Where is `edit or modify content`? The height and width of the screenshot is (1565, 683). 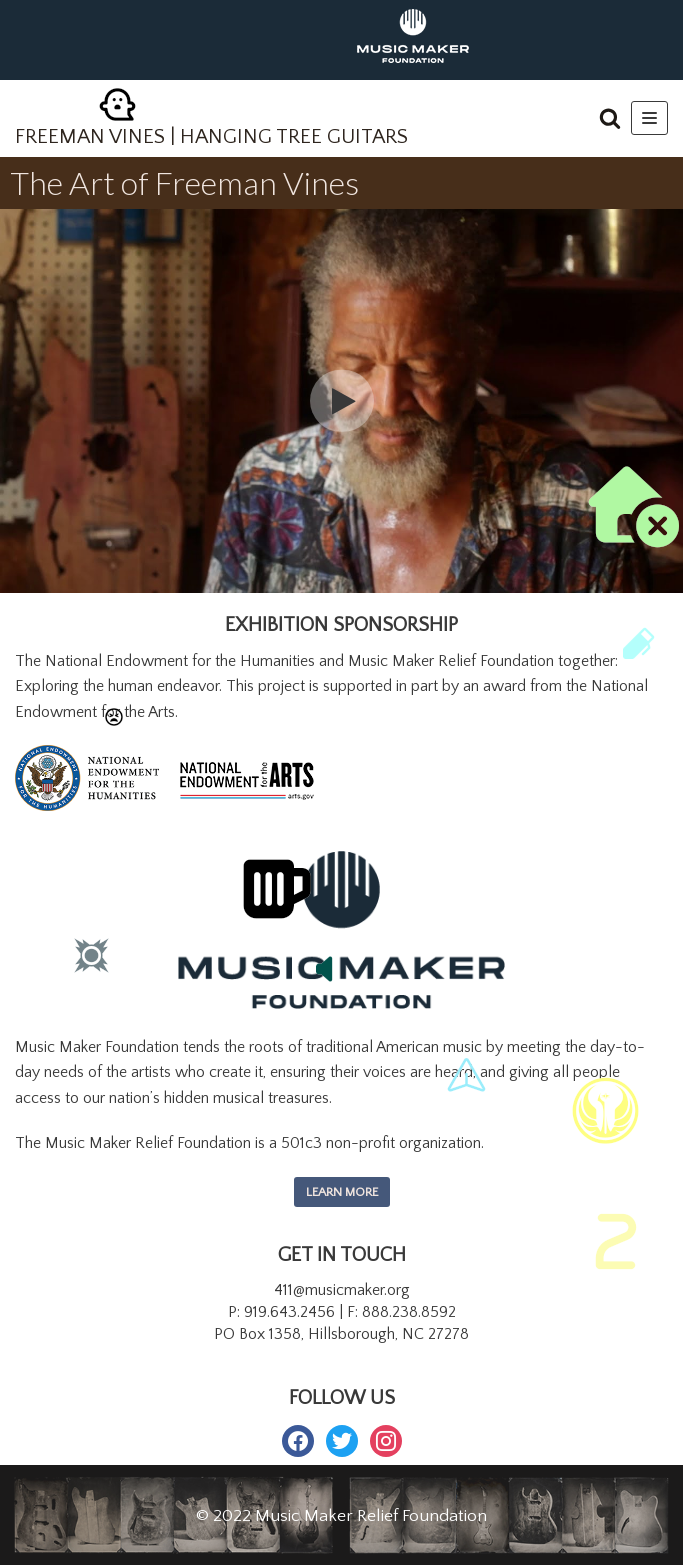
edit or modify content is located at coordinates (638, 644).